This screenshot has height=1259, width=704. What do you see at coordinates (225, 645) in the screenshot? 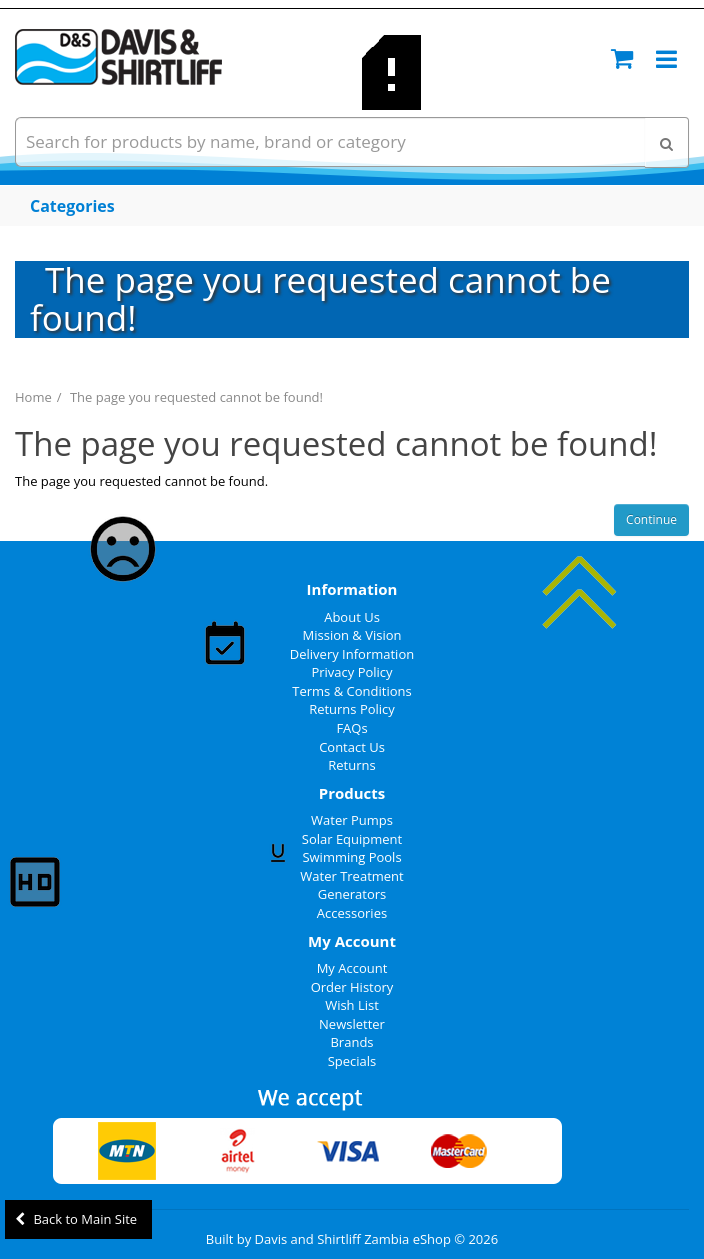
I see `confirmed calendar event` at bounding box center [225, 645].